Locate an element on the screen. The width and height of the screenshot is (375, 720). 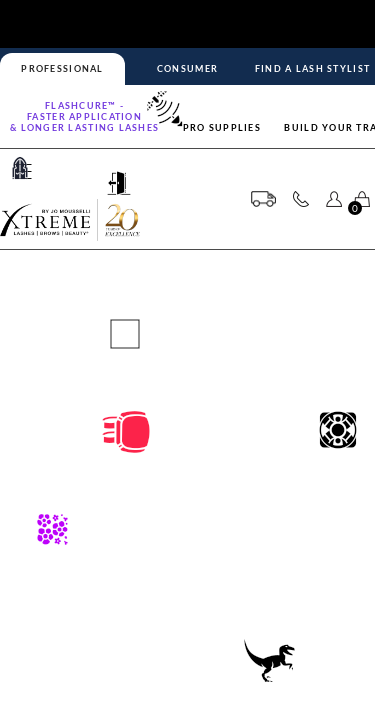
abstract game achievement or badge icon is located at coordinates (338, 430).